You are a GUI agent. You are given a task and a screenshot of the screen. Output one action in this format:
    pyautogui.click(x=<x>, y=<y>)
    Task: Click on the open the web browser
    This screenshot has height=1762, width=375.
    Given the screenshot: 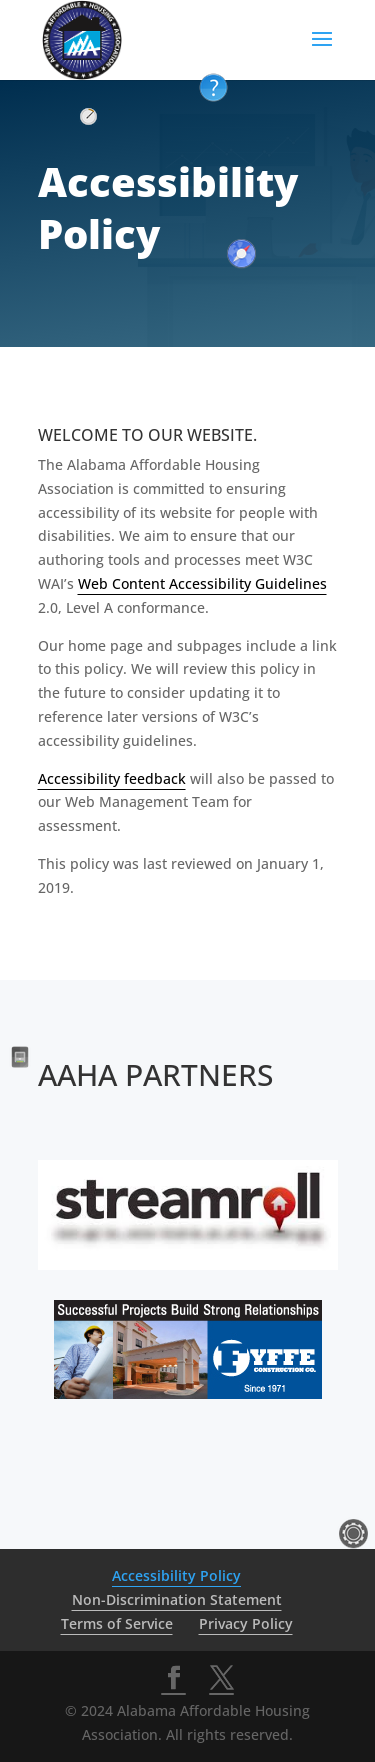 What is the action you would take?
    pyautogui.click(x=241, y=253)
    